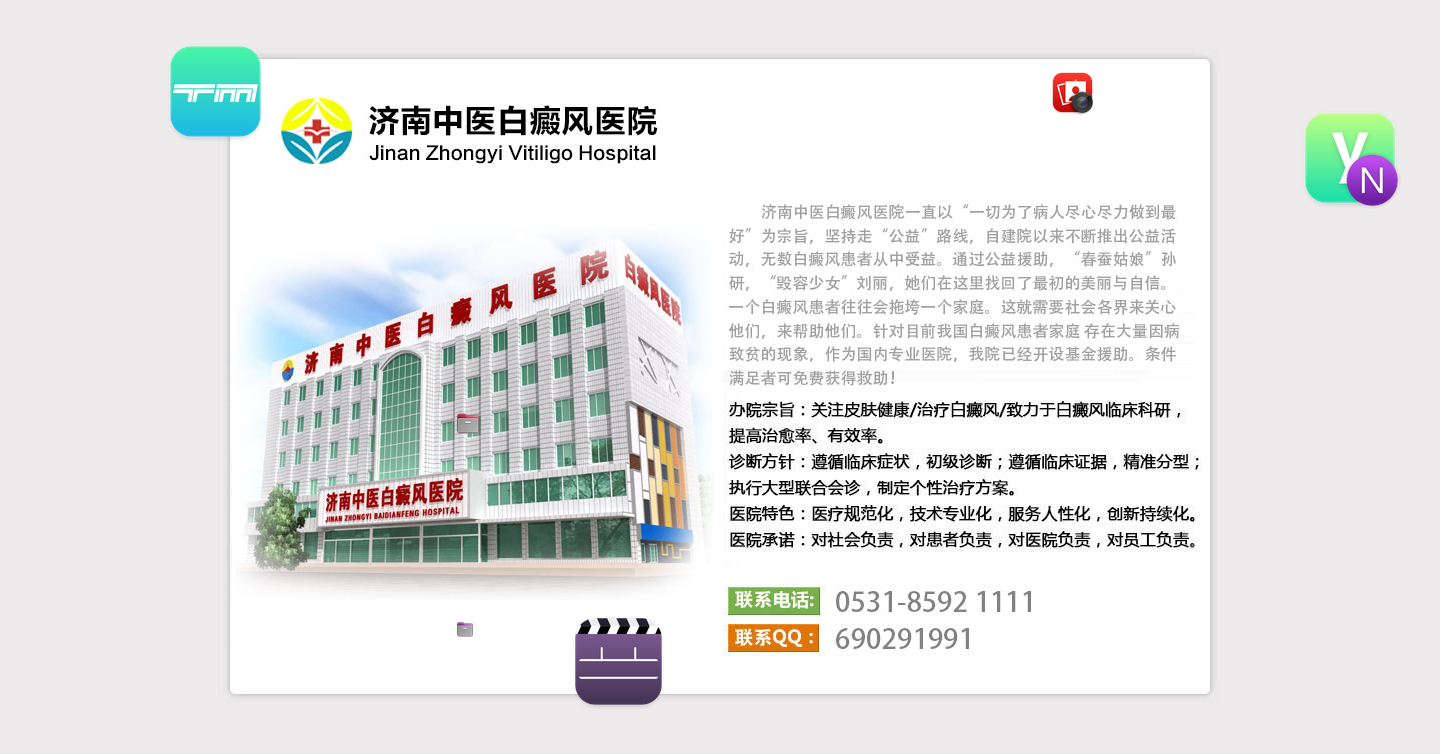  Describe the element at coordinates (1350, 158) in the screenshot. I see `open yubikey neo manager app` at that location.